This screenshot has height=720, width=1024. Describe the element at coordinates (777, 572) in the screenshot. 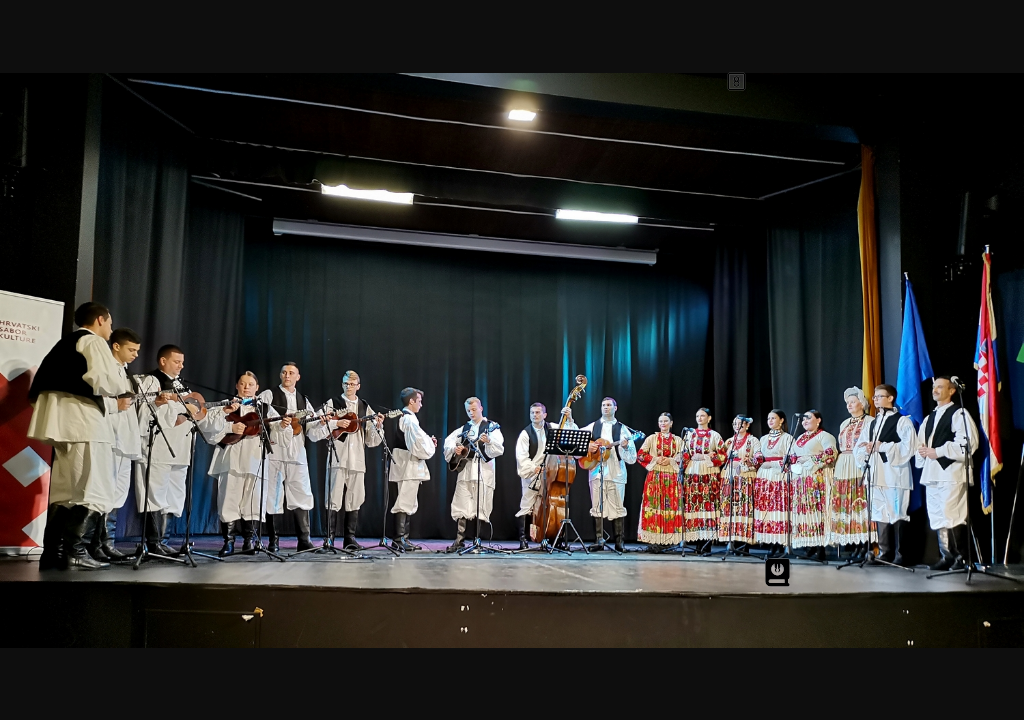

I see `access the journal of the whills or star wars lore reference` at that location.